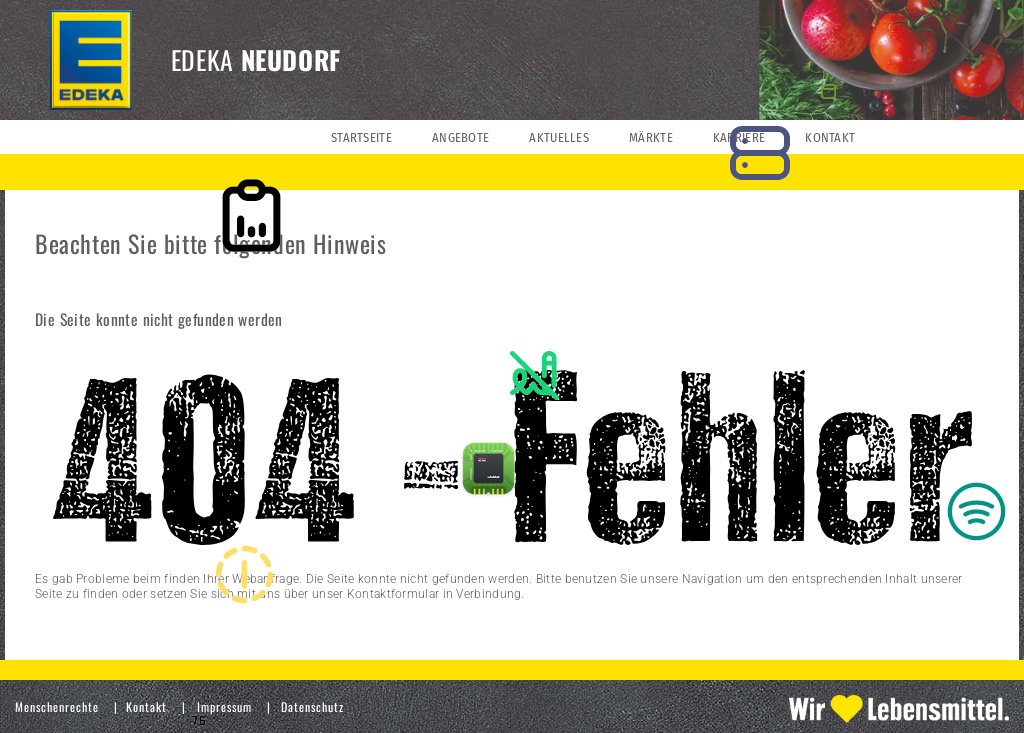  Describe the element at coordinates (244, 574) in the screenshot. I see `view additional information` at that location.